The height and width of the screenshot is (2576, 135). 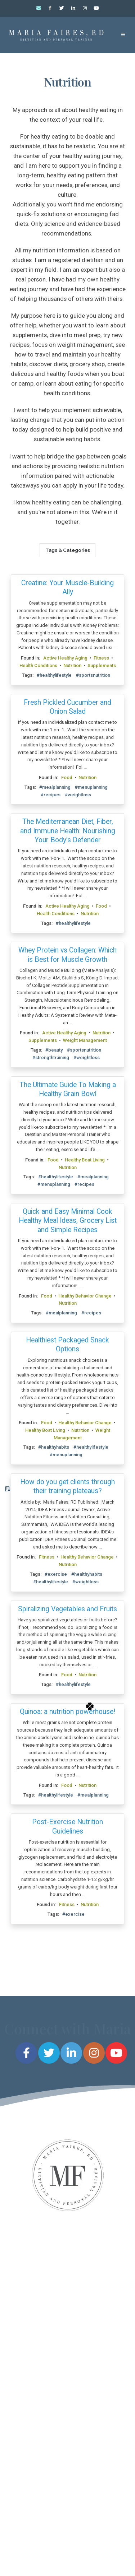 I want to click on access building or facility settings, so click(x=7, y=1489).